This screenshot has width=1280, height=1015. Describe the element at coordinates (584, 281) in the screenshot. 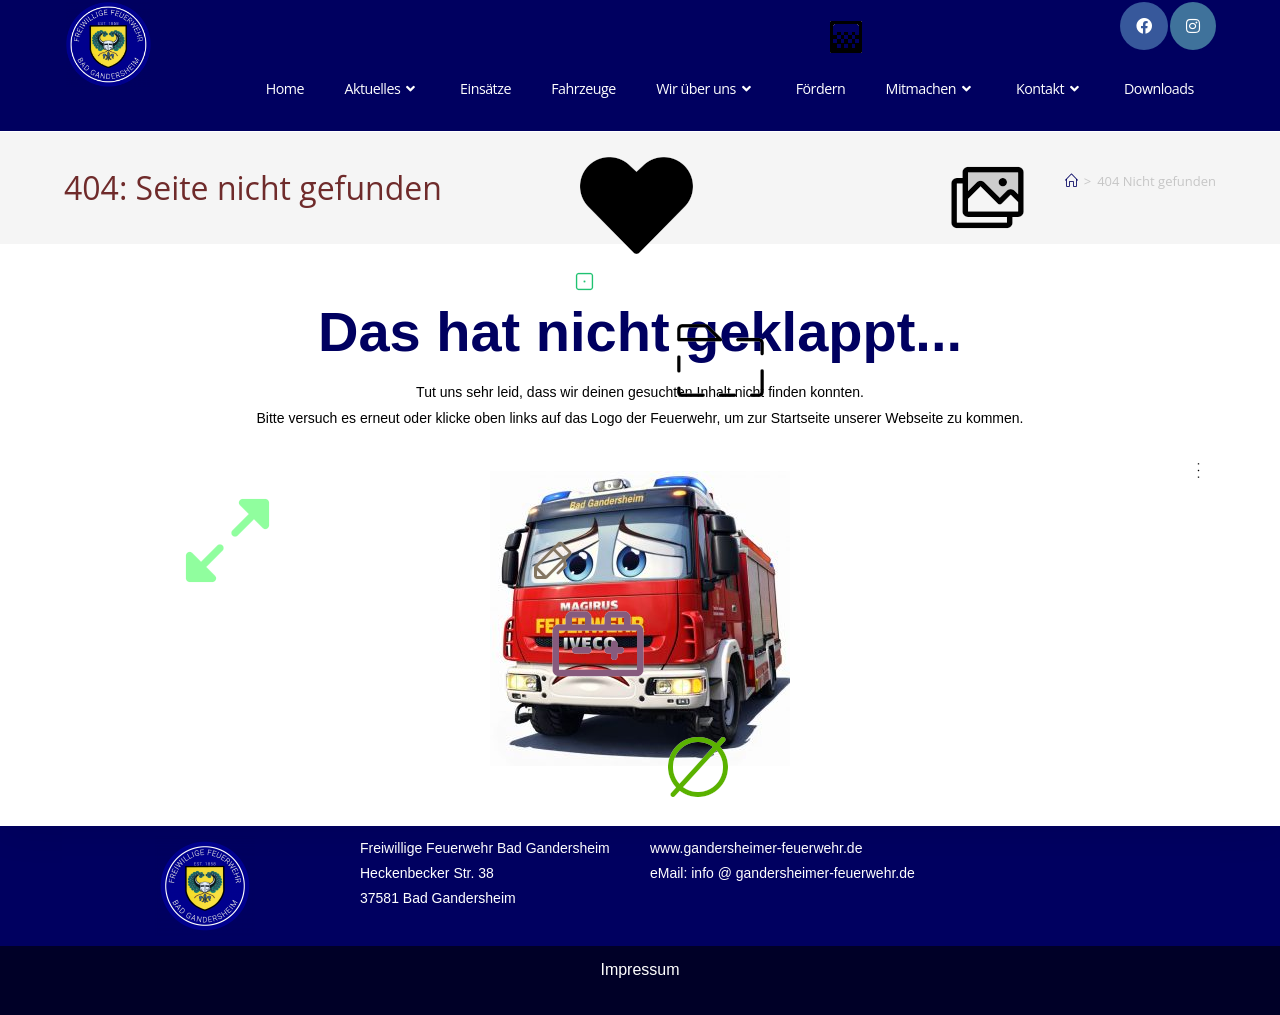

I see `indicates a random selection or dice roll result of one` at that location.